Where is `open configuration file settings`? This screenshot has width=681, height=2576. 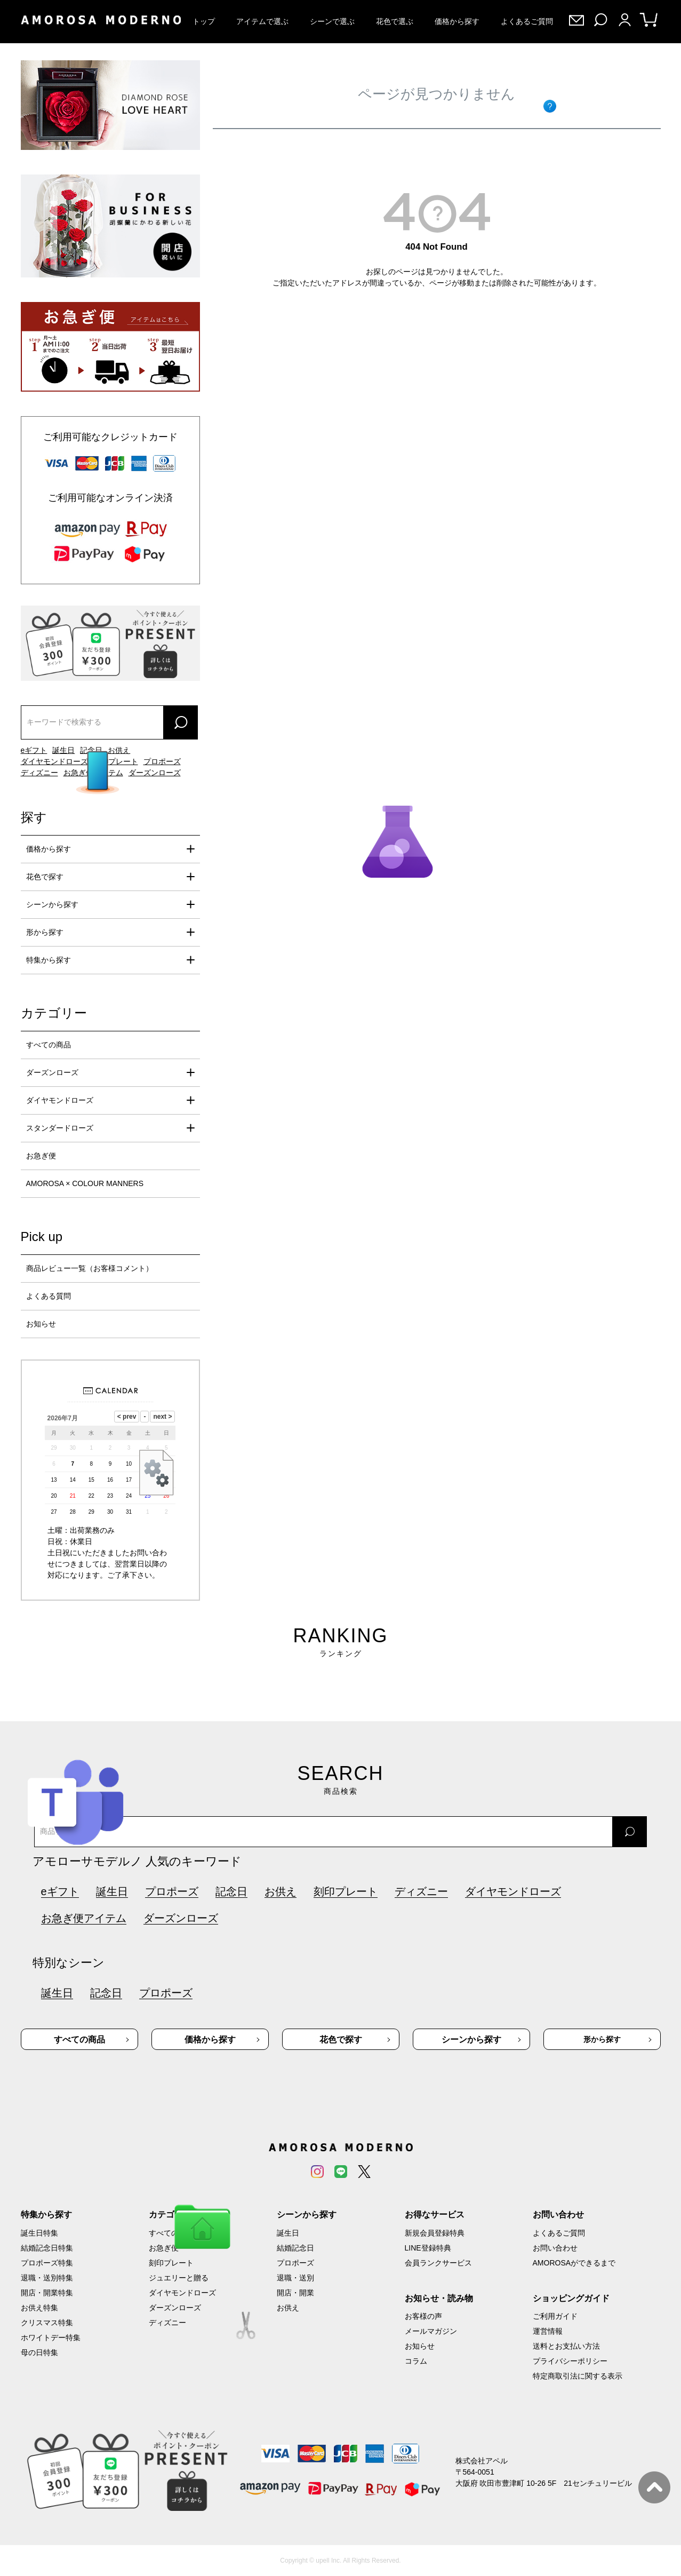 open configuration file settings is located at coordinates (156, 1473).